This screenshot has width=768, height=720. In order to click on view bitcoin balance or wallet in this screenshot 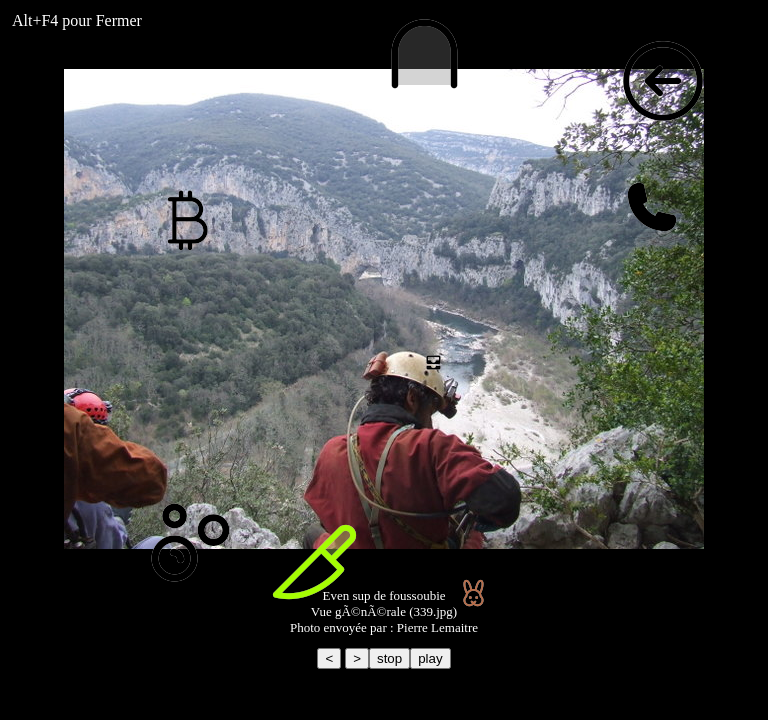, I will do `click(185, 221)`.